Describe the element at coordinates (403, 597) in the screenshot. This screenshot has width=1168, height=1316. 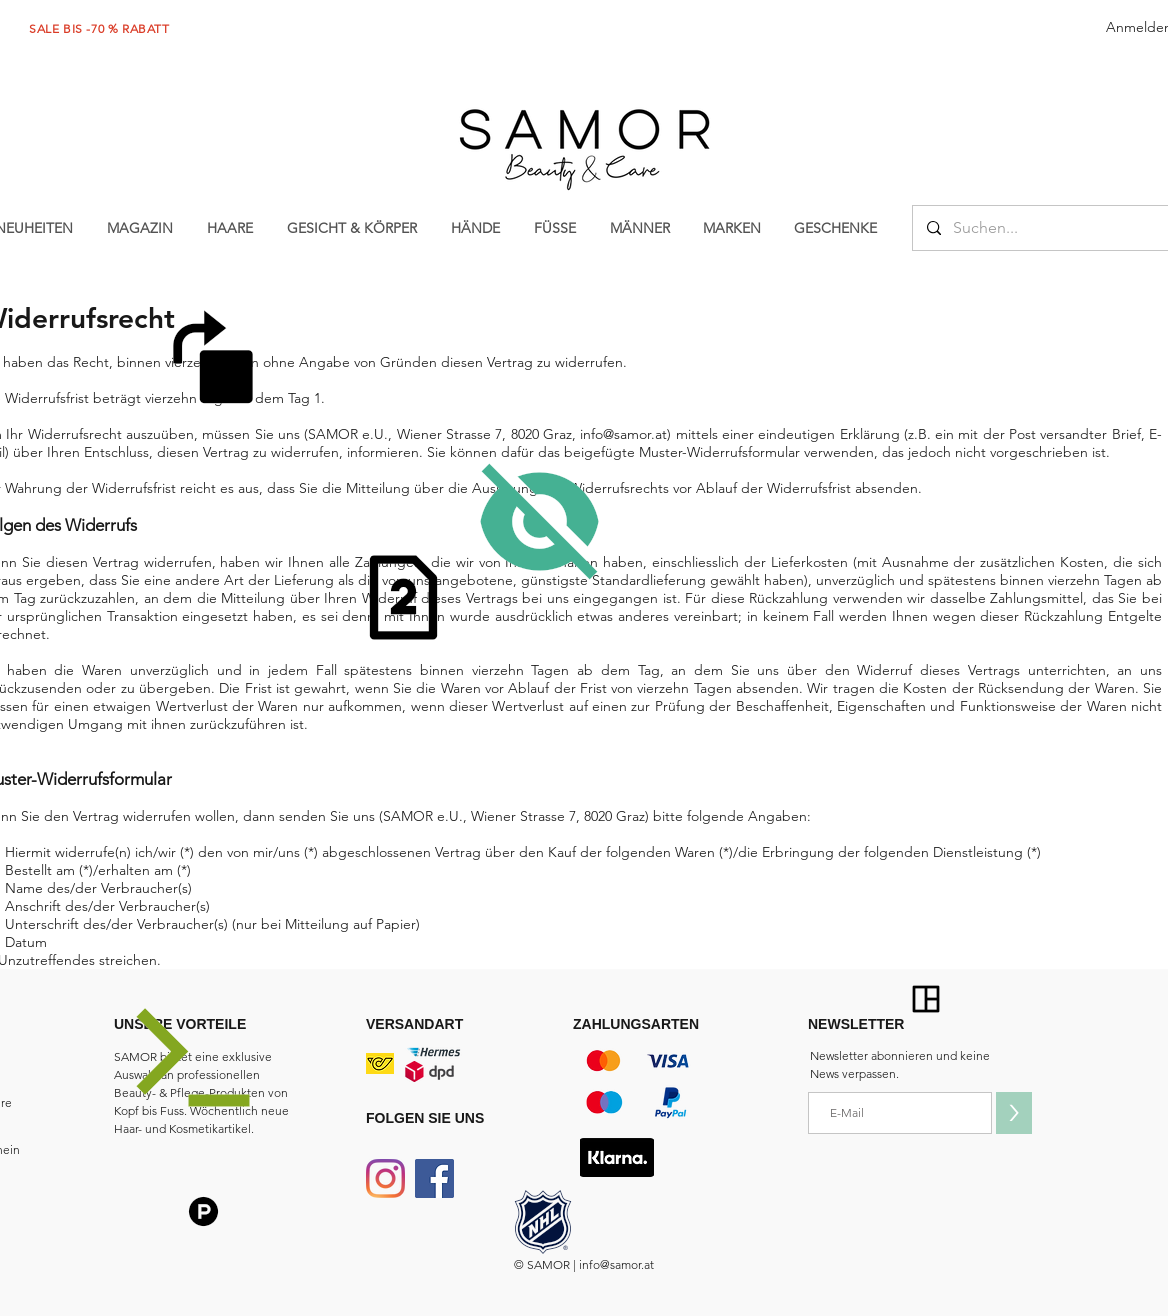
I see `indicates SIM card 2 is active` at that location.